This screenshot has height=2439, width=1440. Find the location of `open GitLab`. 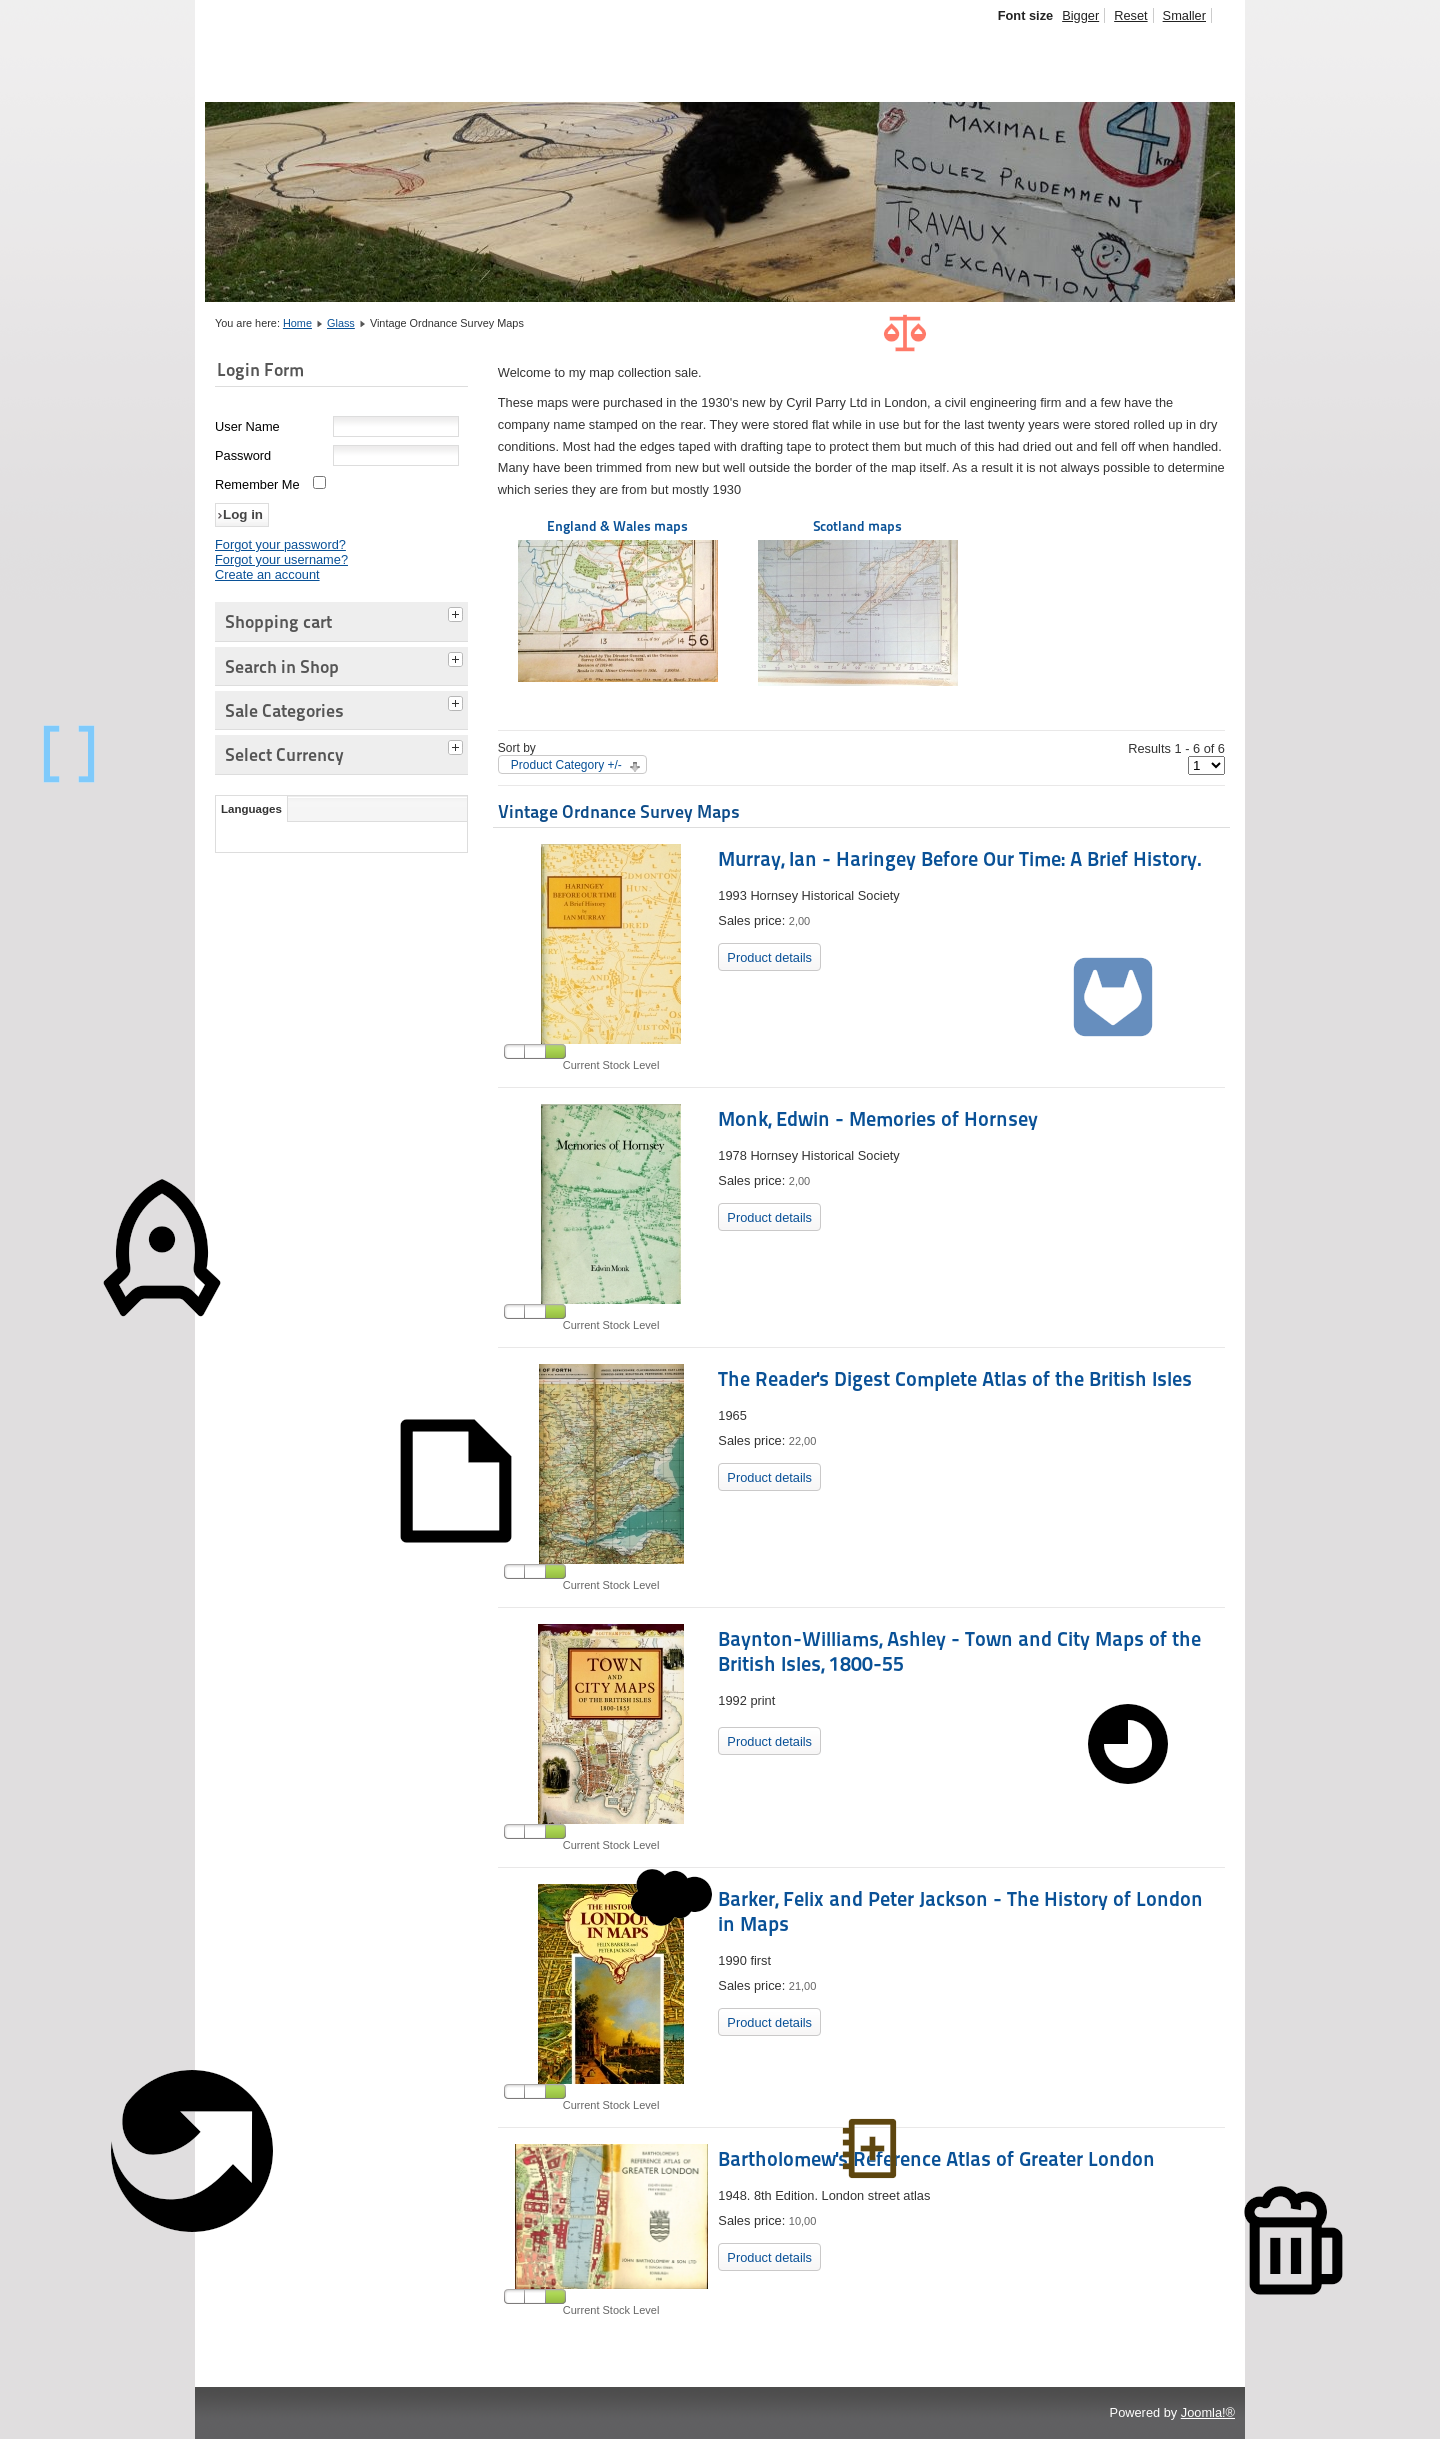

open GitLab is located at coordinates (1113, 997).